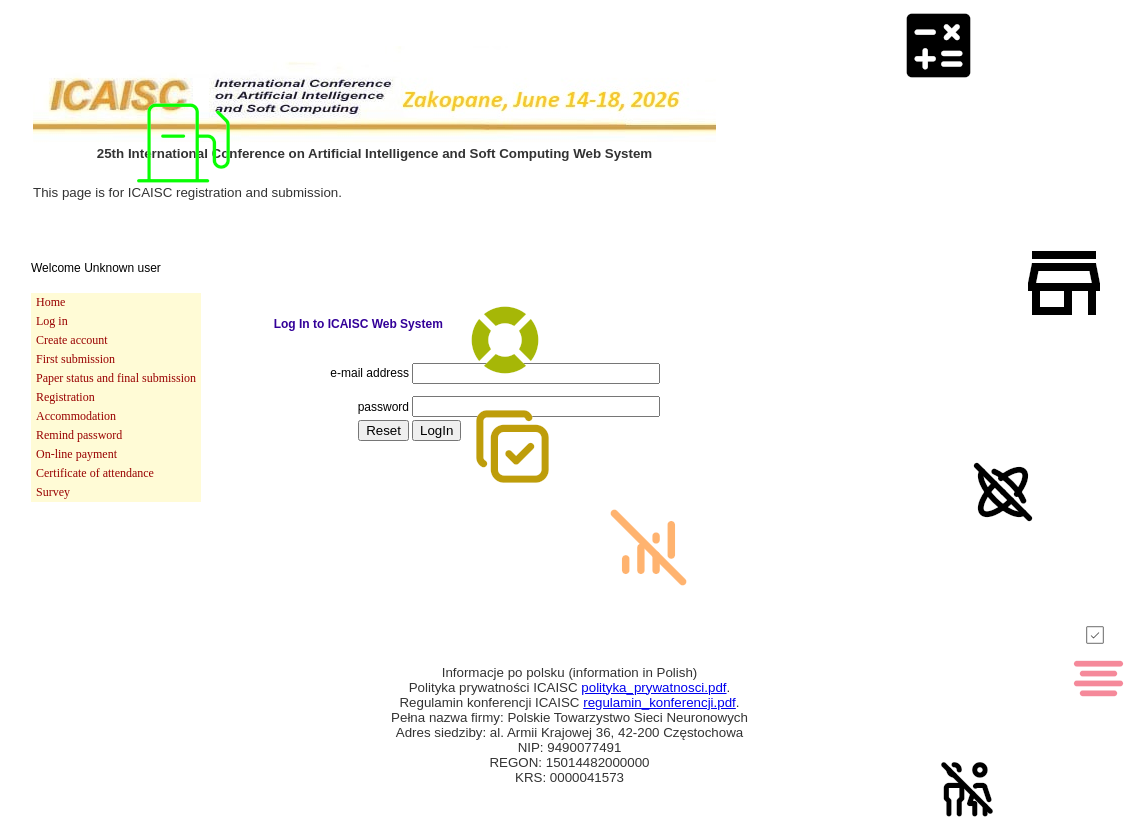 This screenshot has width=1139, height=825. What do you see at coordinates (180, 143) in the screenshot?
I see `find nearby gas stations` at bounding box center [180, 143].